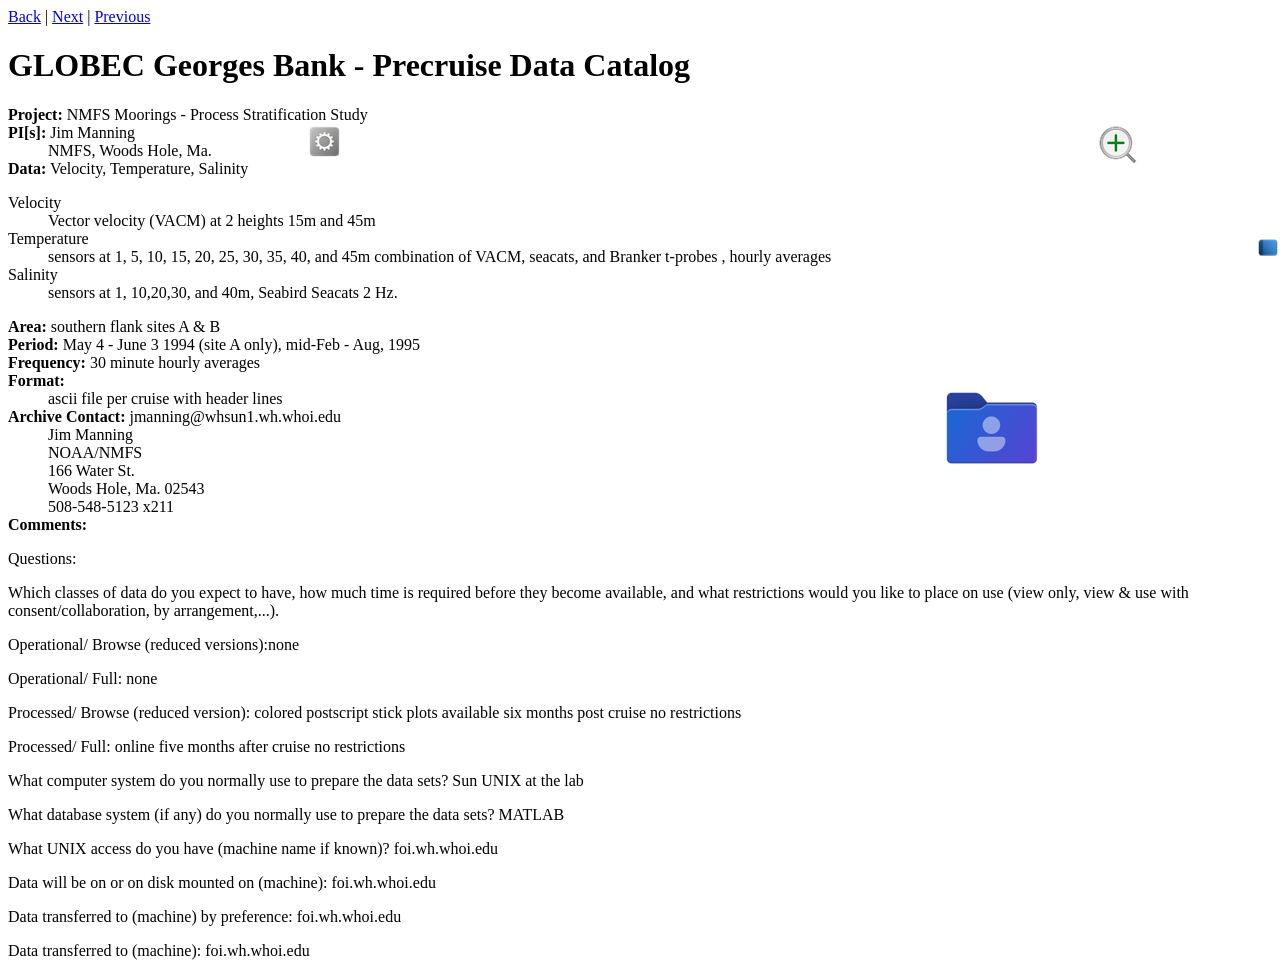 This screenshot has width=1280, height=976. What do you see at coordinates (1268, 247) in the screenshot?
I see `access your desktop folder` at bounding box center [1268, 247].